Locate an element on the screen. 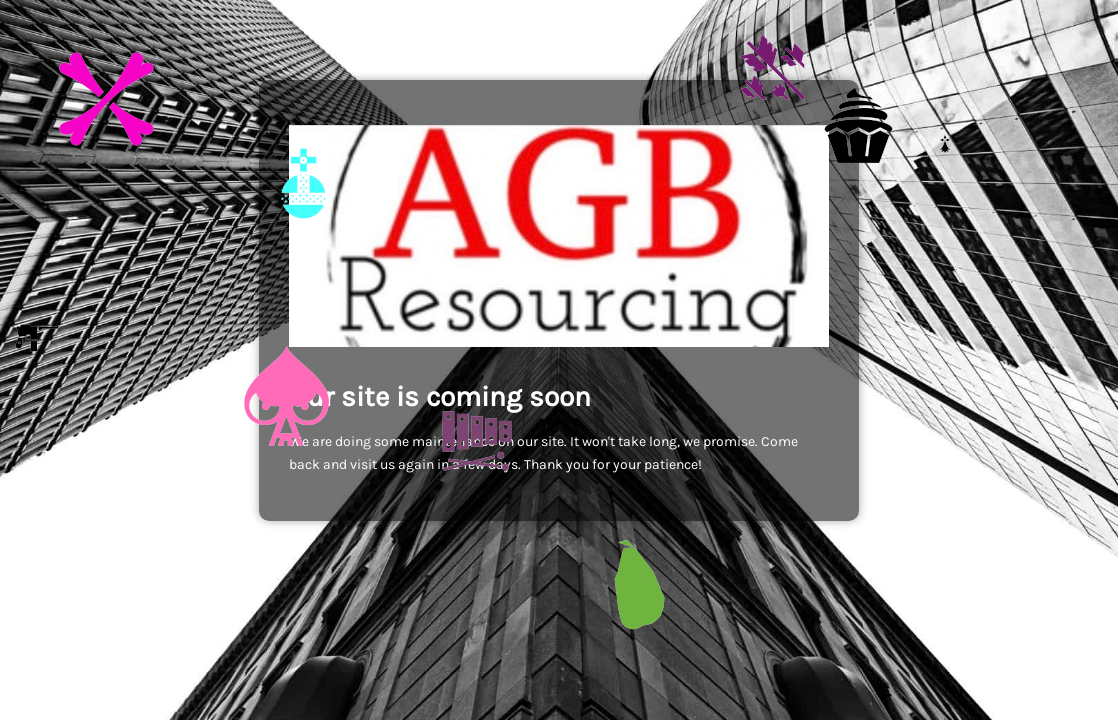 Image resolution: width=1118 pixels, height=720 pixels. indicates death or game over in a card game is located at coordinates (286, 394).